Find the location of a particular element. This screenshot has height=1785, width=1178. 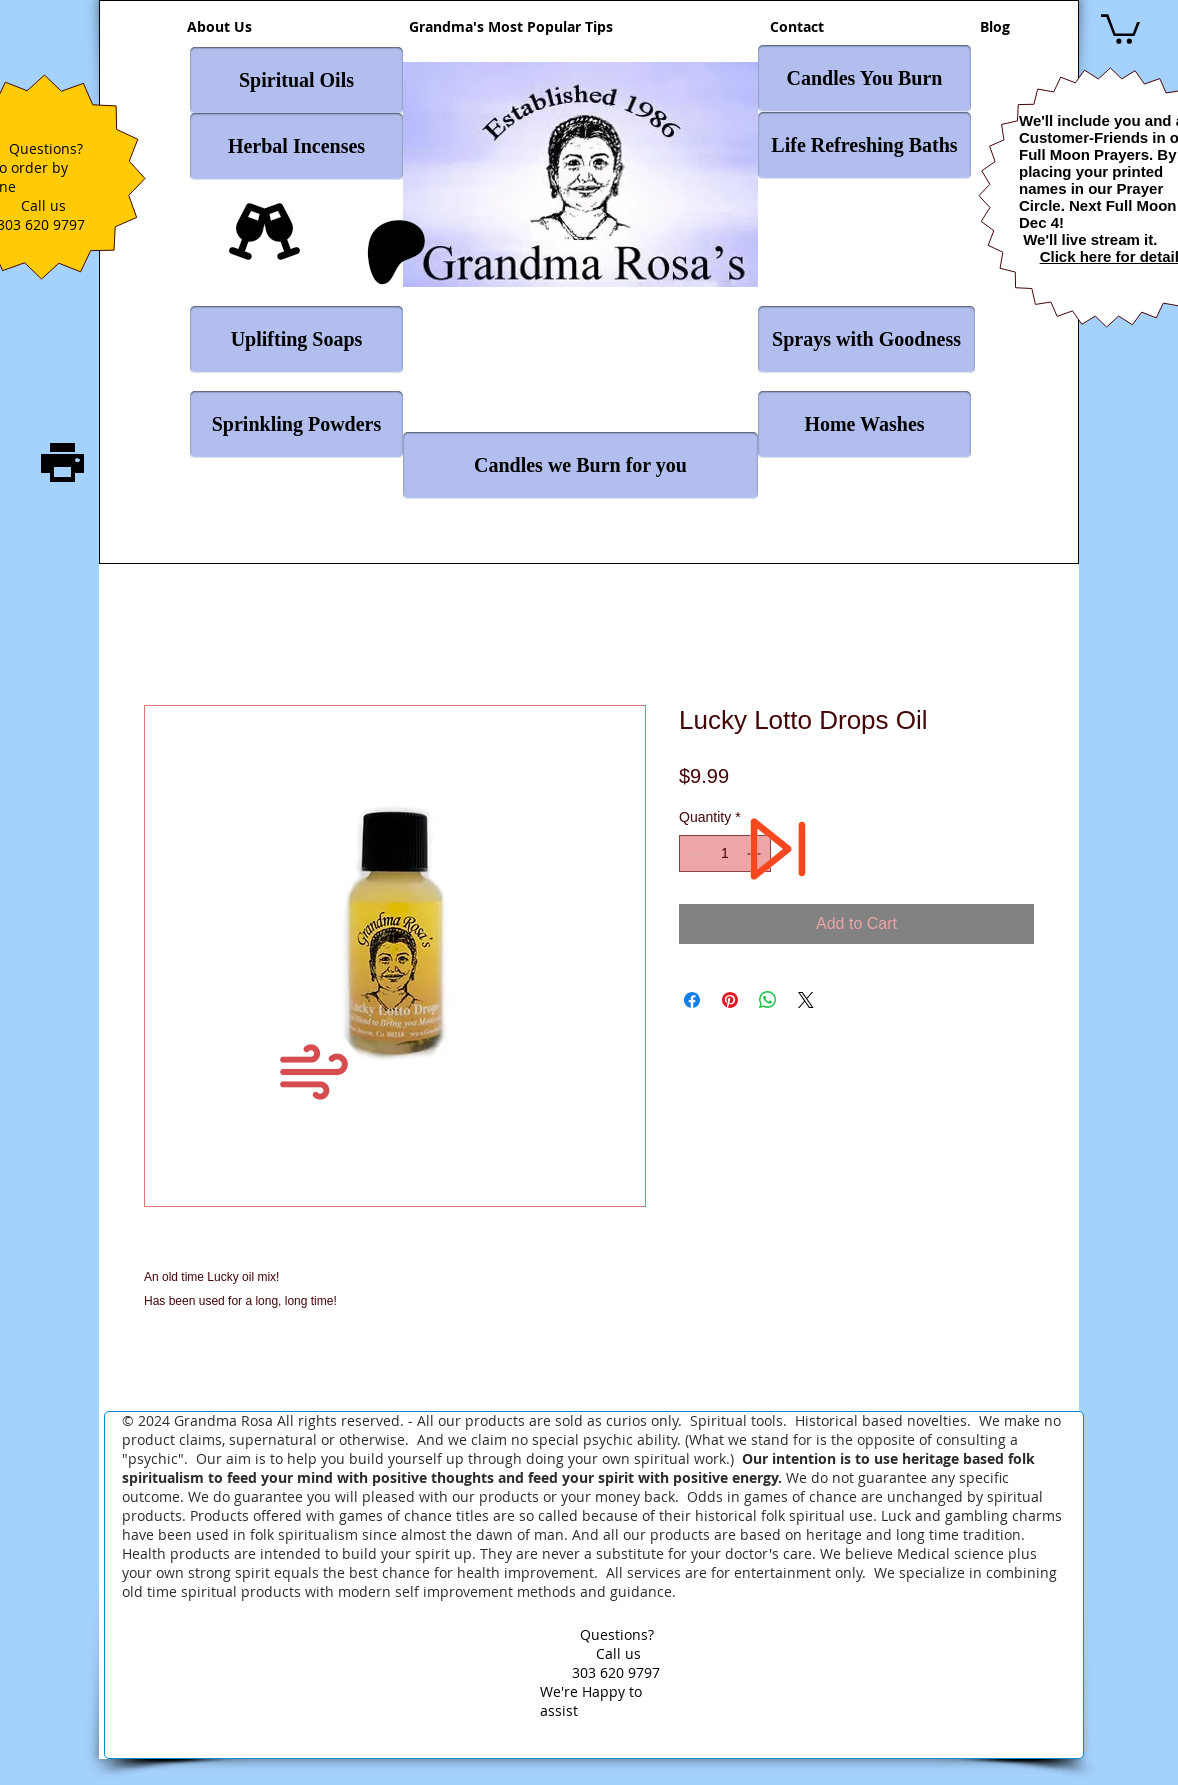

celebrate an achievement or milestone is located at coordinates (264, 231).